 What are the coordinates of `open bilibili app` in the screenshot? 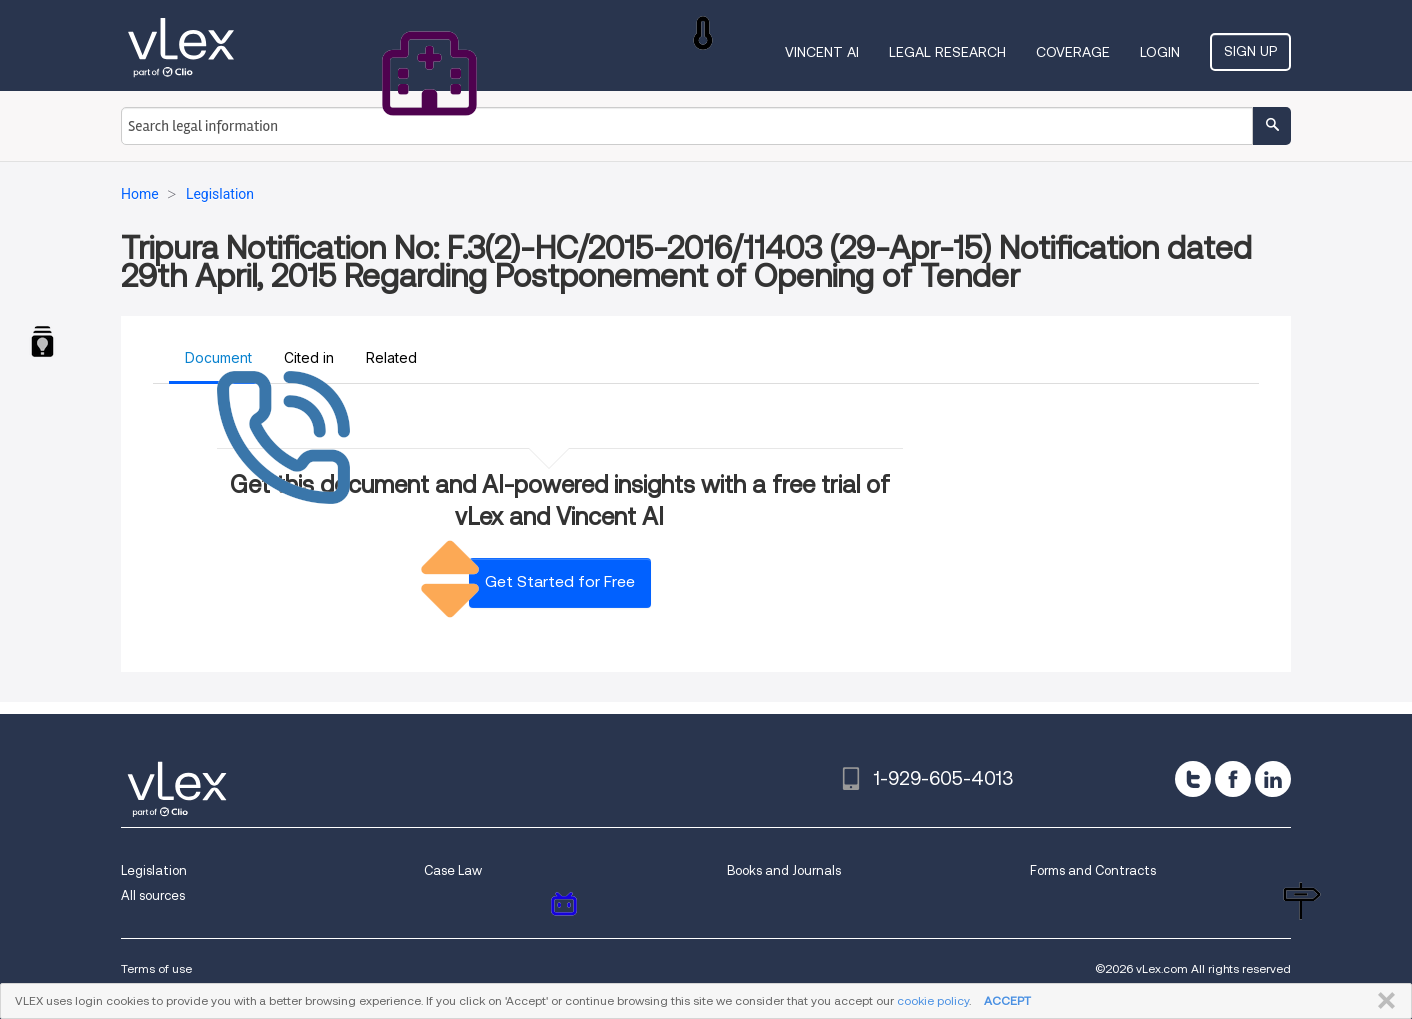 It's located at (564, 905).